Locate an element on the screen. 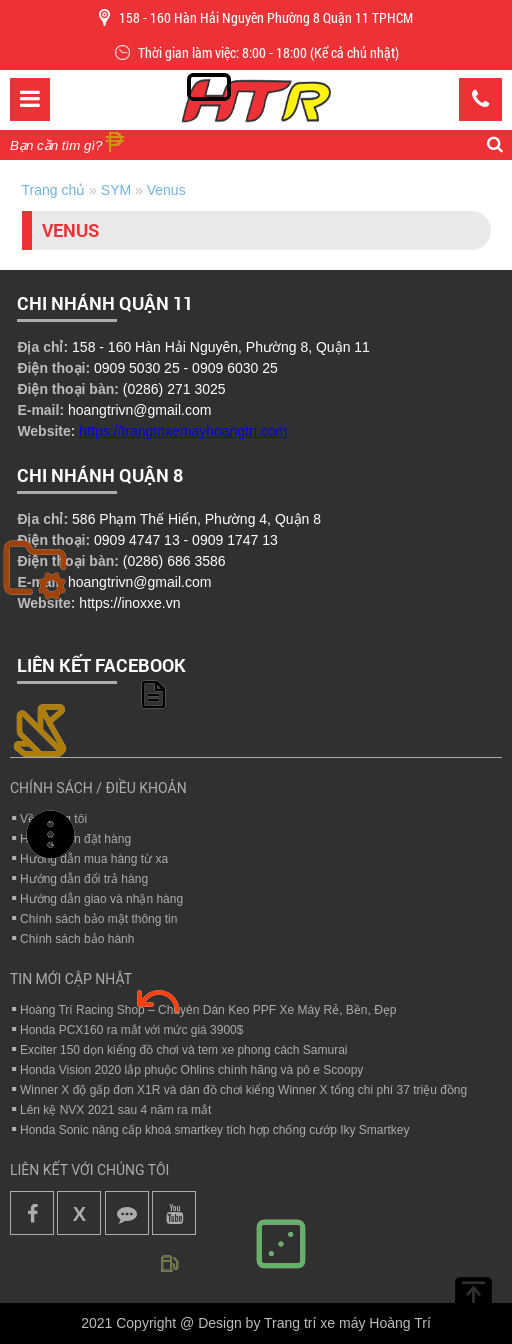  find nearby gas stations is located at coordinates (169, 1263).